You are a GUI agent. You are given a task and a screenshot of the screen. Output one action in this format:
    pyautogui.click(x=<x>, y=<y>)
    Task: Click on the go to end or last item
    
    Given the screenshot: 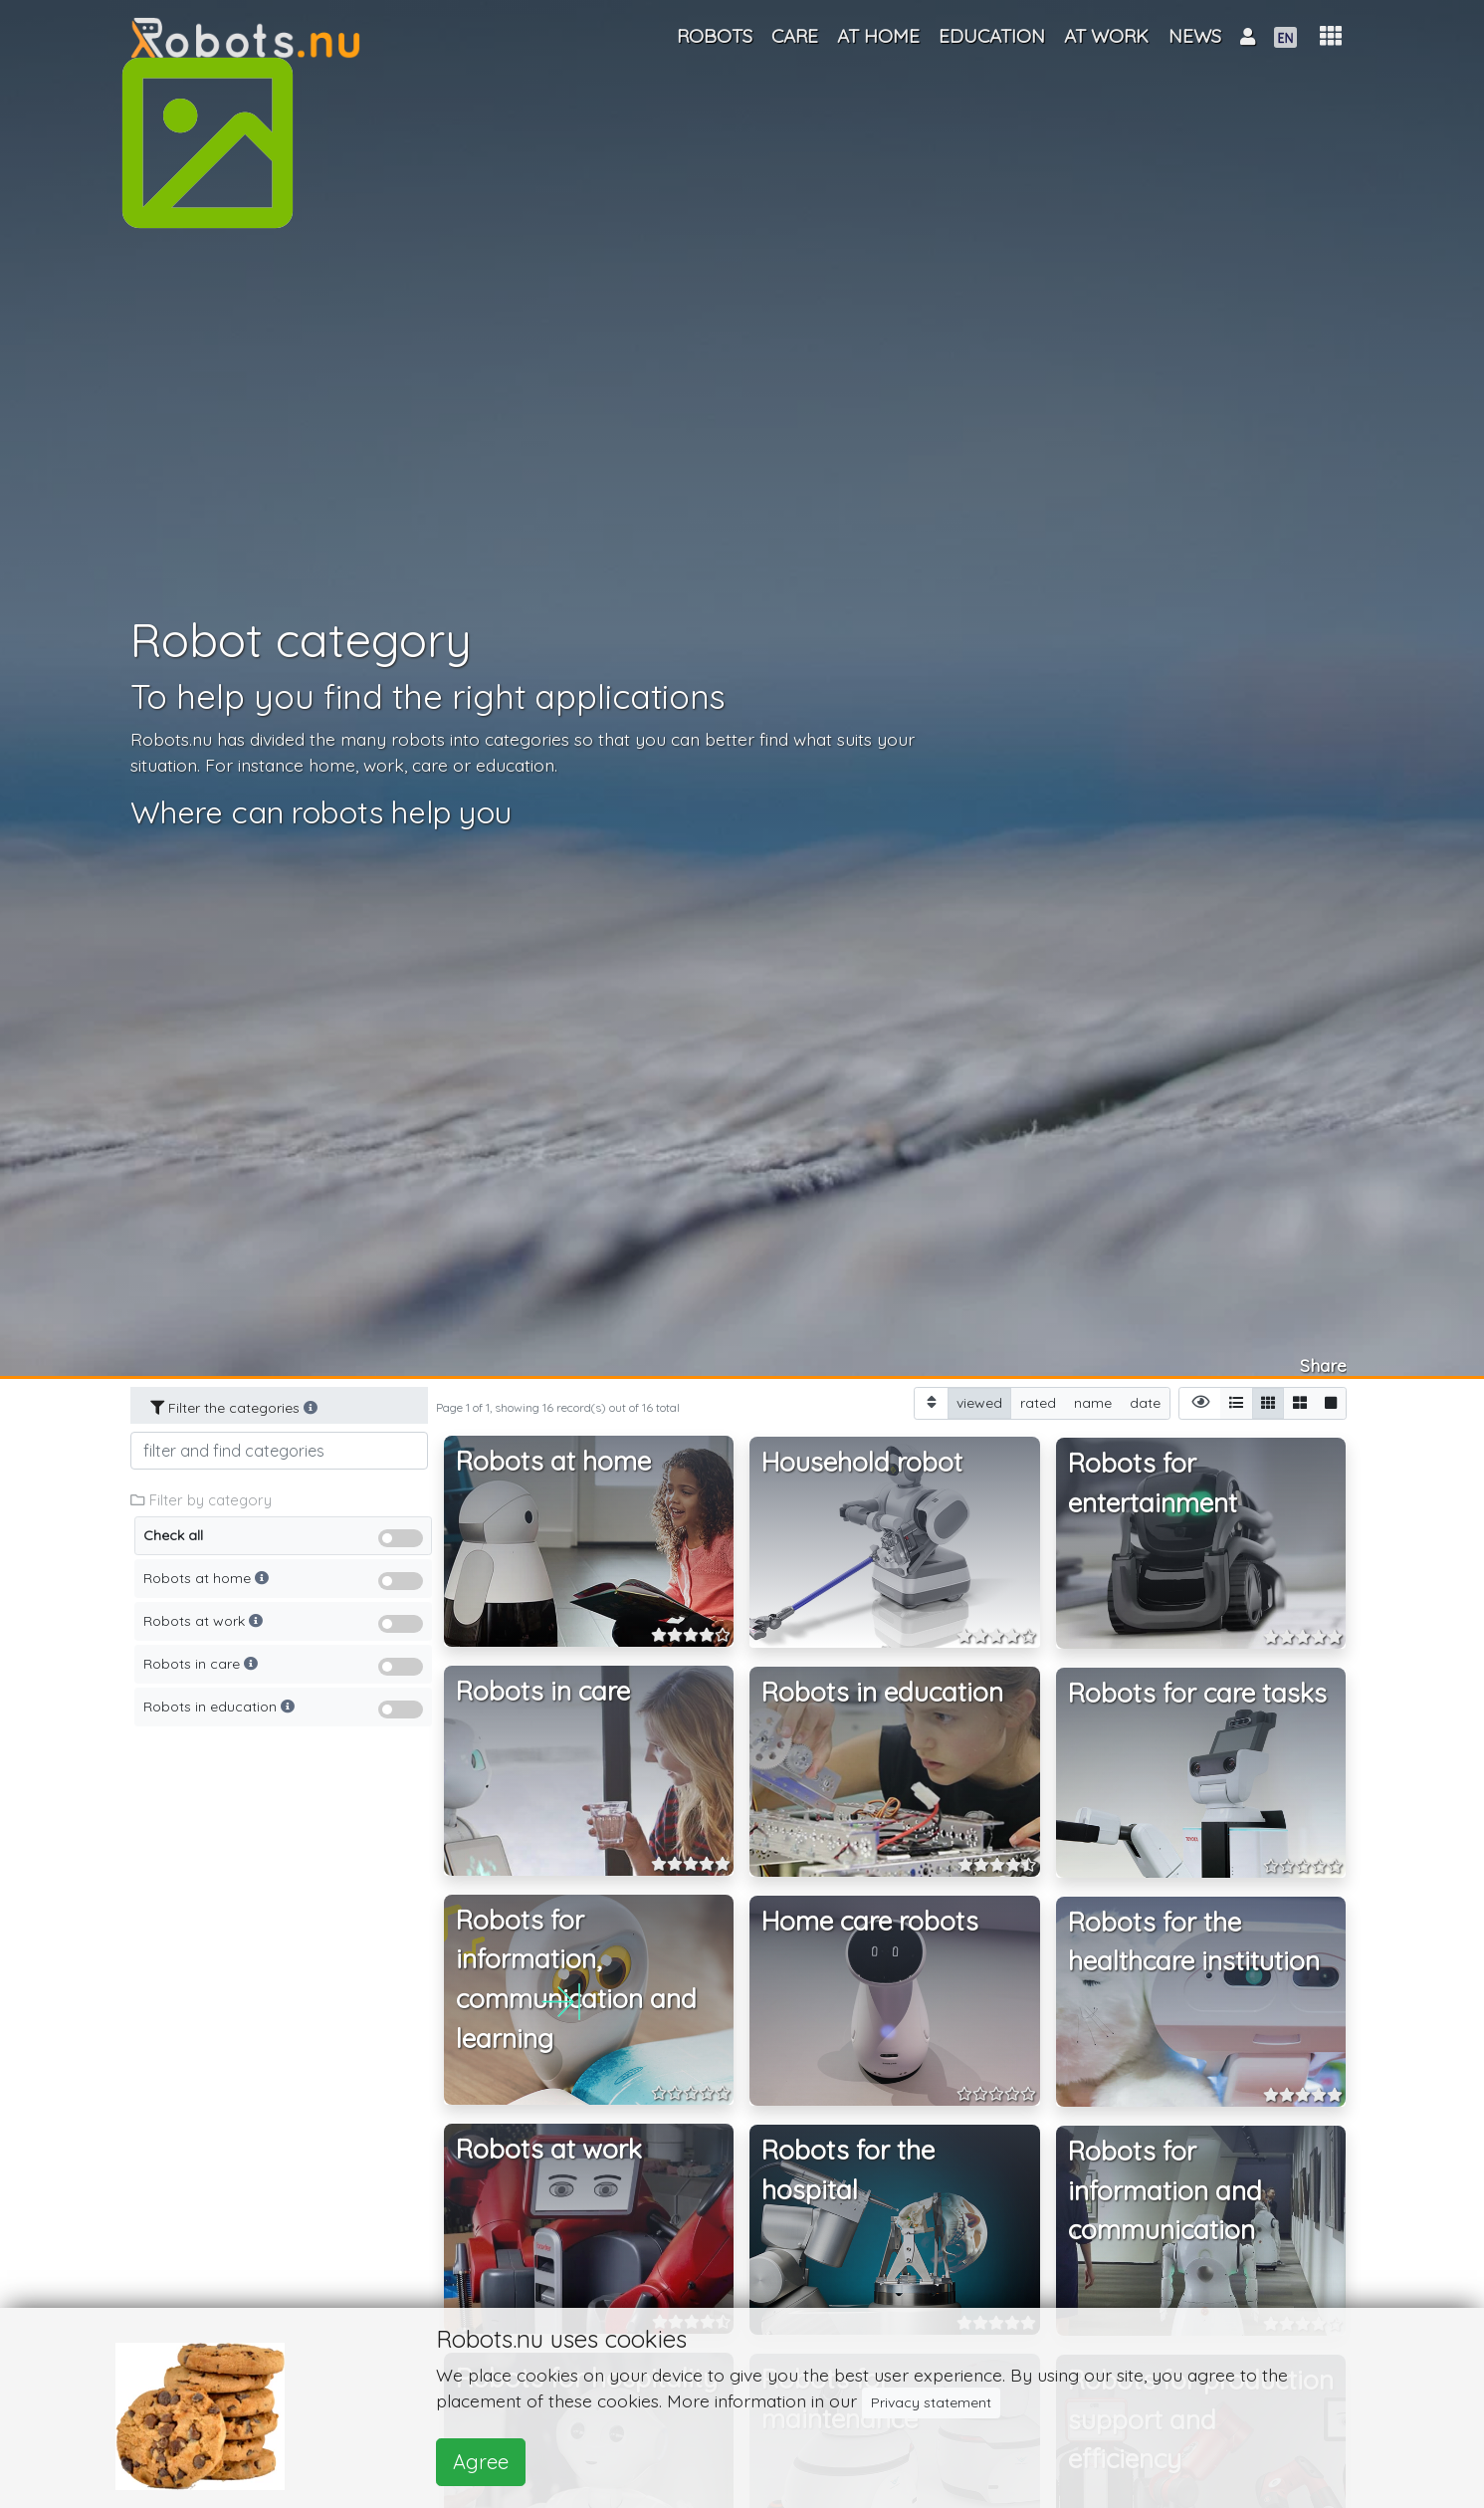 What is the action you would take?
    pyautogui.click(x=561, y=2001)
    